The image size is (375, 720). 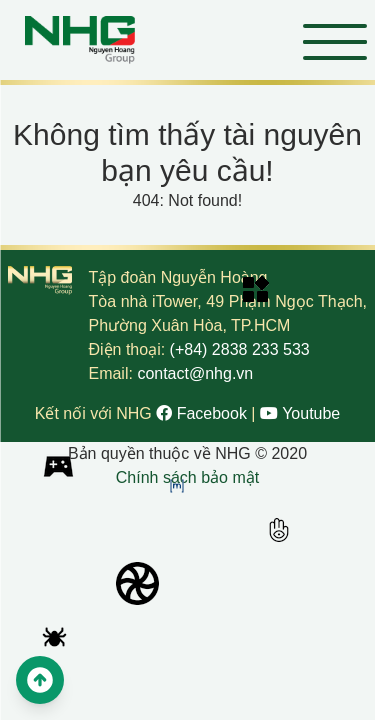 What do you see at coordinates (255, 289) in the screenshot?
I see `access widgets or mini-apps` at bounding box center [255, 289].